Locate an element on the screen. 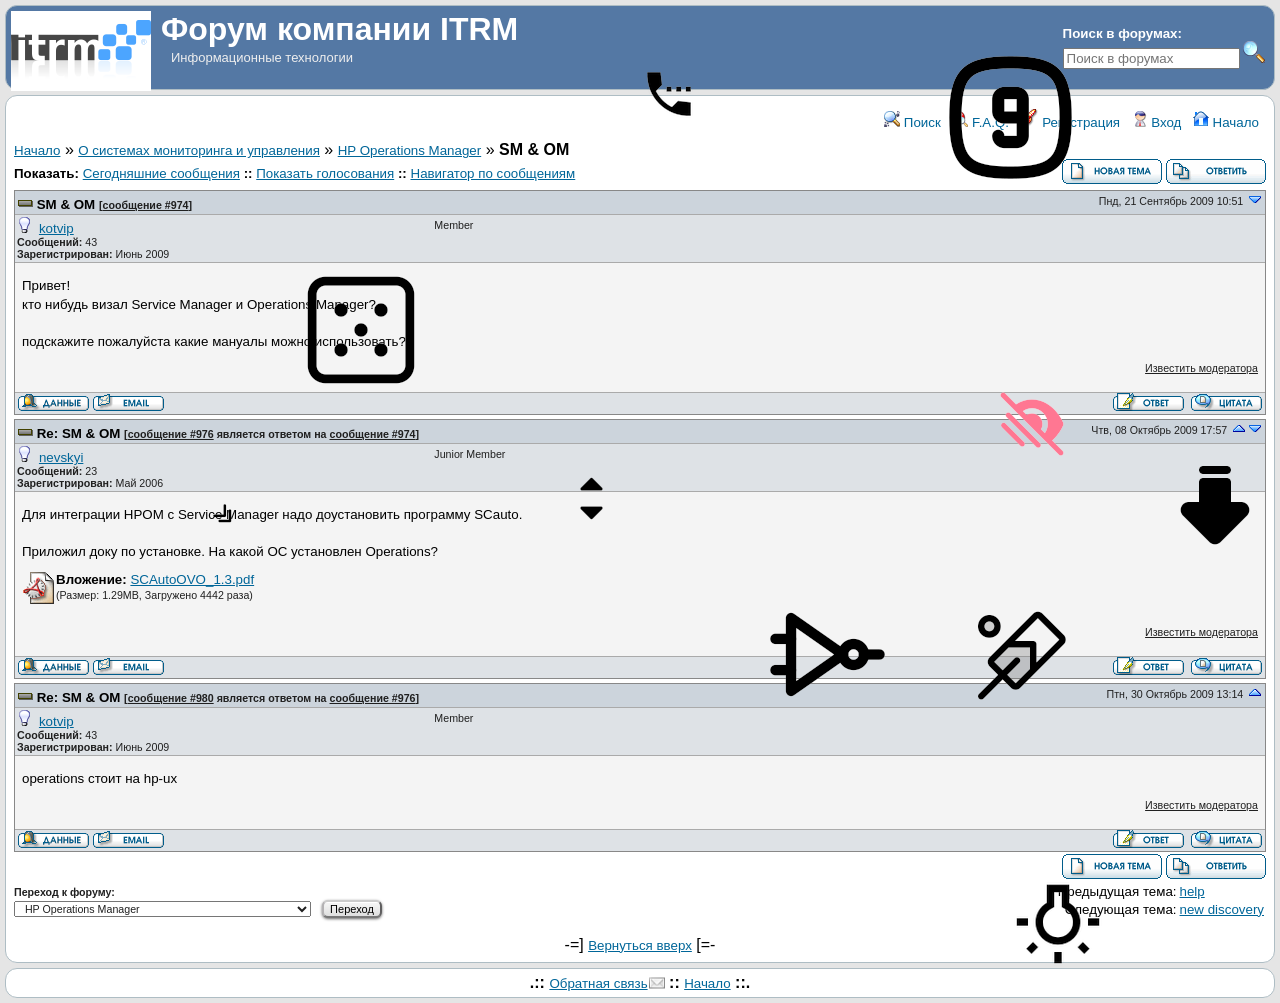 Image resolution: width=1280 pixels, height=1003 pixels. adjust incandescent light settings is located at coordinates (1058, 922).